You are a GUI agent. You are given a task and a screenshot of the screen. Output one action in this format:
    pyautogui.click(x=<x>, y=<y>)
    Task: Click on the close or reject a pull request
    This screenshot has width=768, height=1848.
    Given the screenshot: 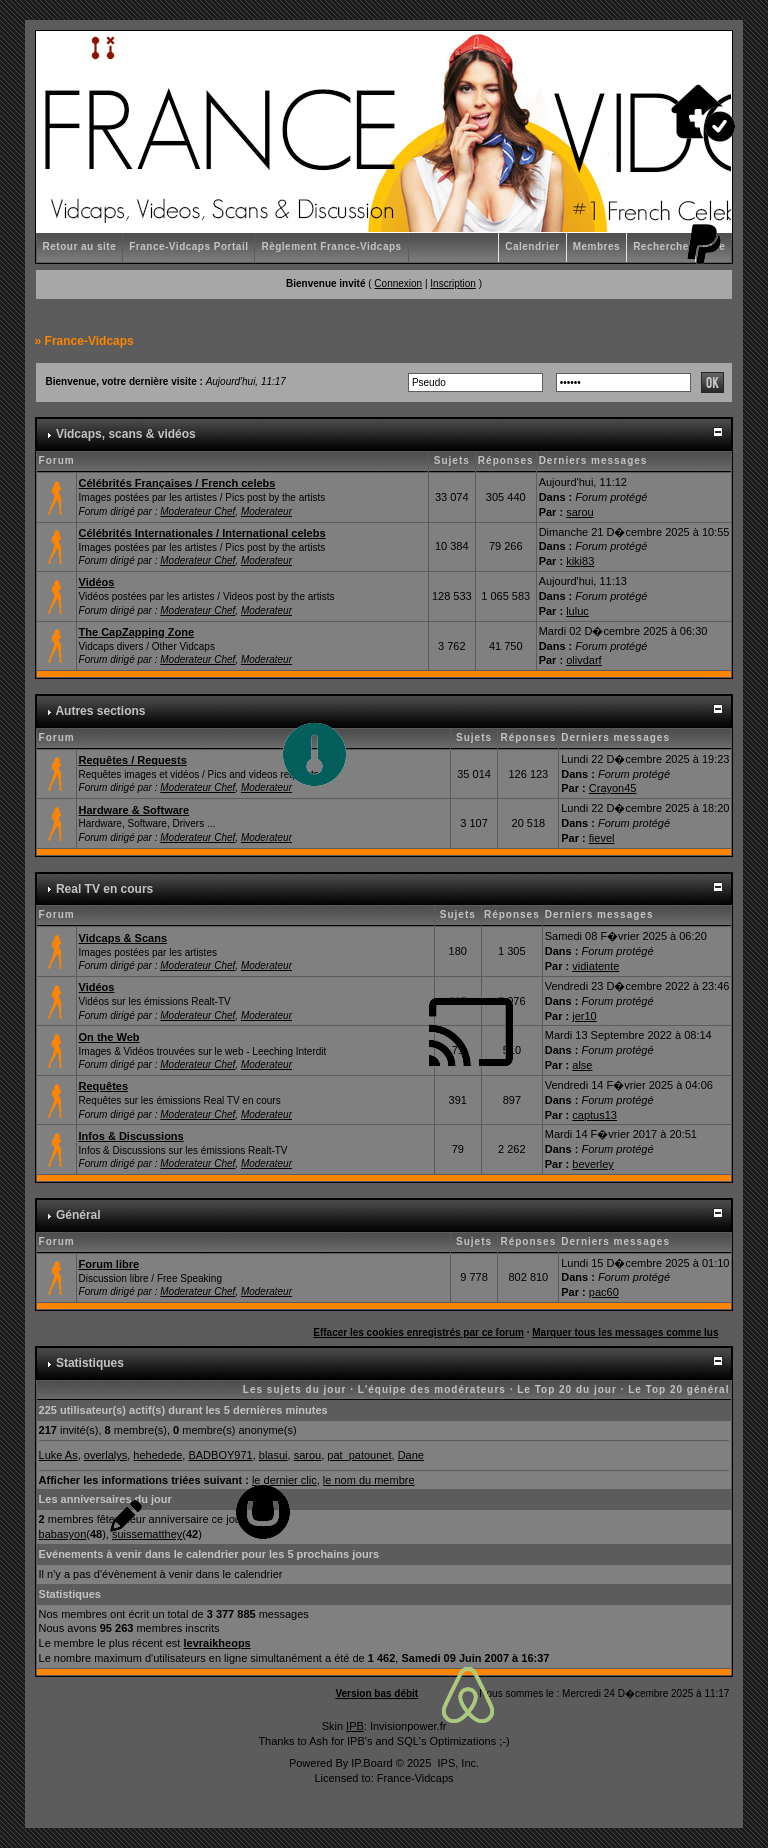 What is the action you would take?
    pyautogui.click(x=103, y=48)
    